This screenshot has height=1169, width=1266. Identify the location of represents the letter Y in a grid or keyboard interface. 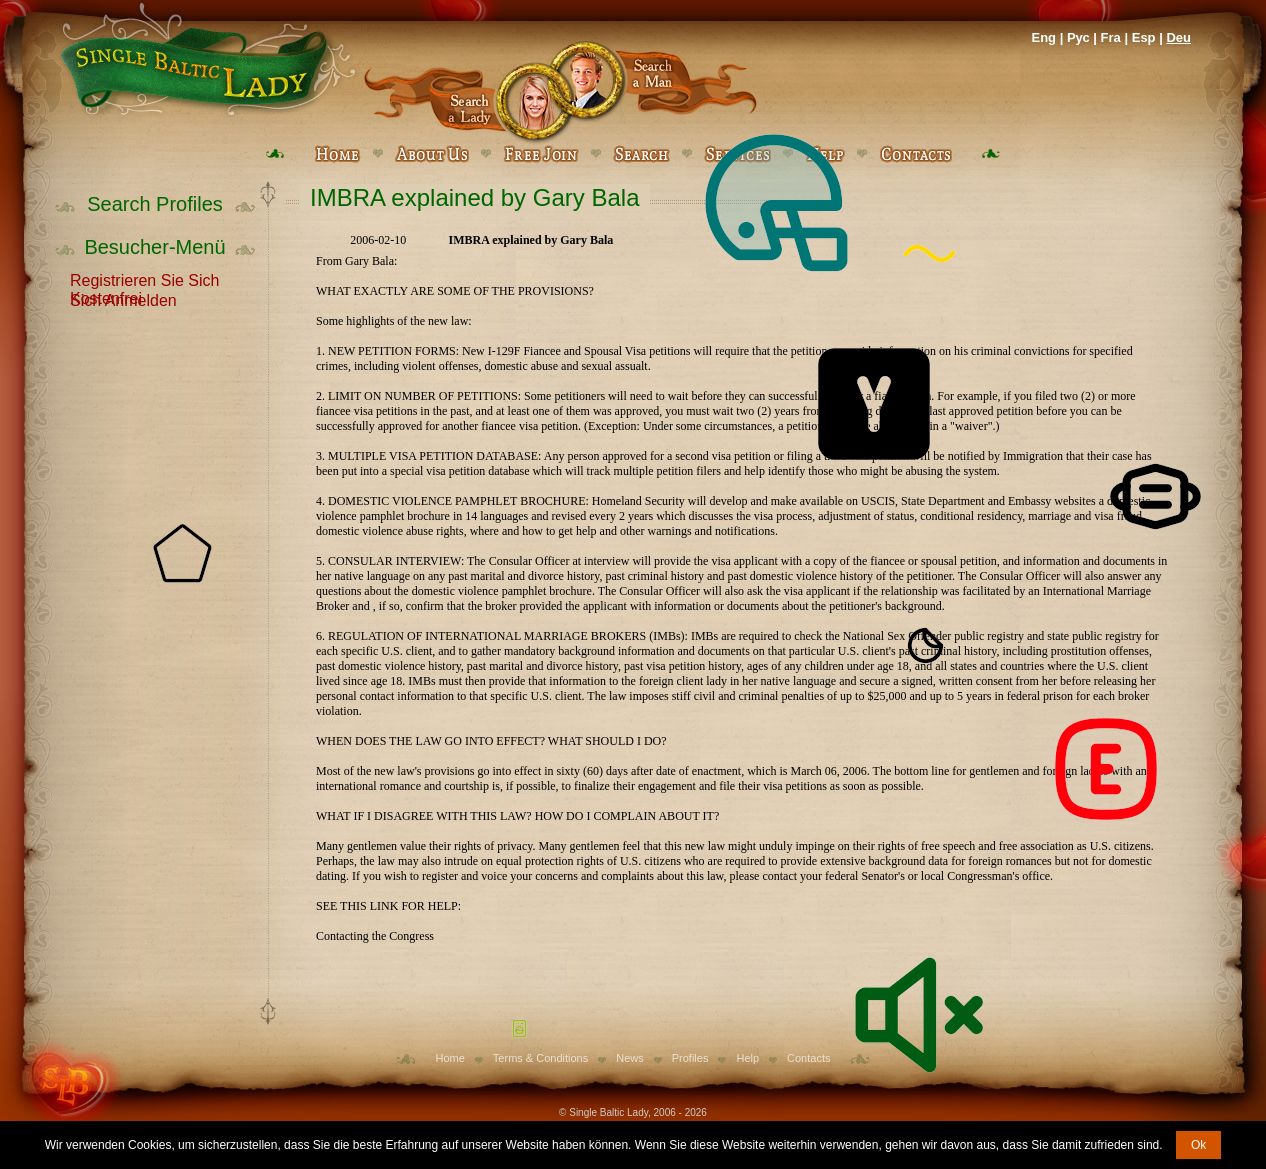
(874, 404).